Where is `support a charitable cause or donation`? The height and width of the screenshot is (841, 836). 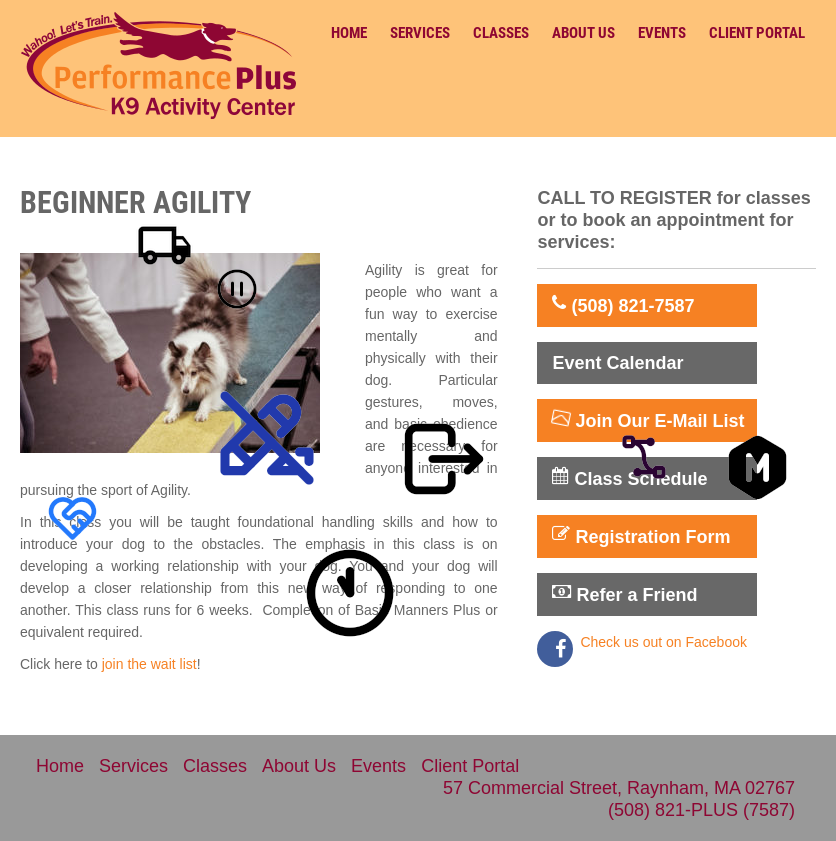
support a charitable cause or donation is located at coordinates (72, 518).